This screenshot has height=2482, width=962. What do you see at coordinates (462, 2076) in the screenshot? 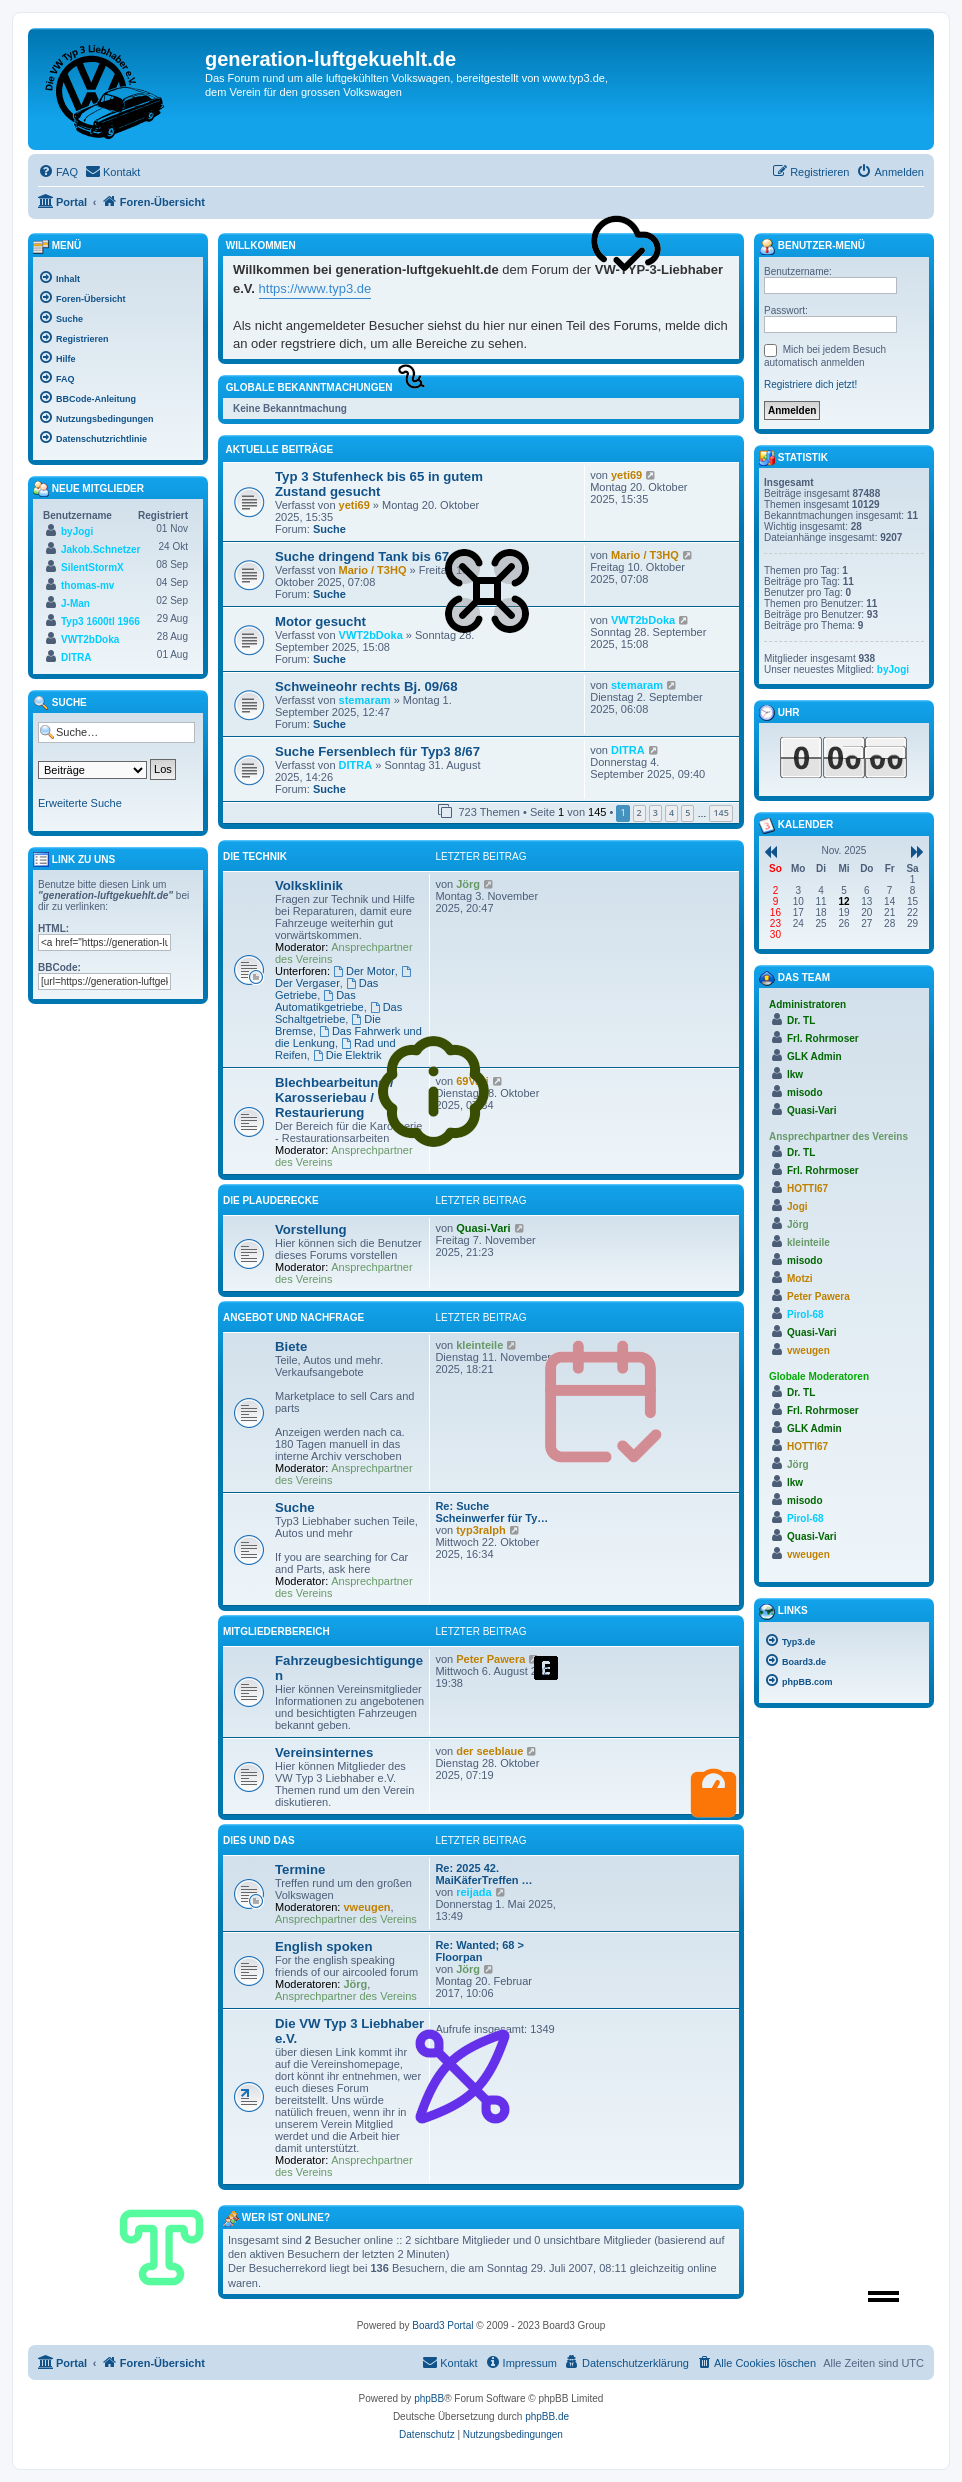
I see `access kayaking or water sports activities` at bounding box center [462, 2076].